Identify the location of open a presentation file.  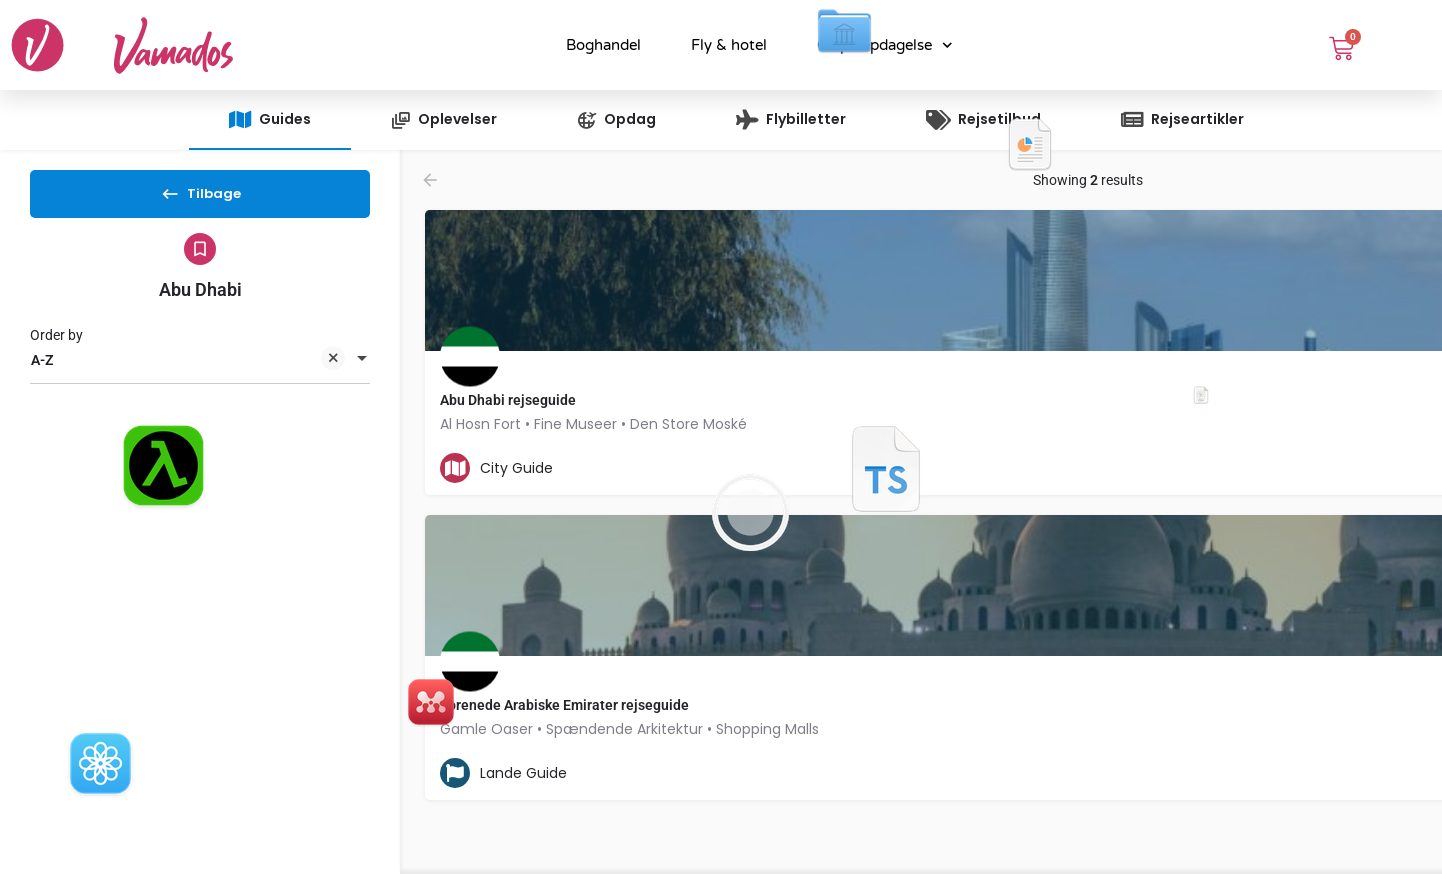
(1030, 144).